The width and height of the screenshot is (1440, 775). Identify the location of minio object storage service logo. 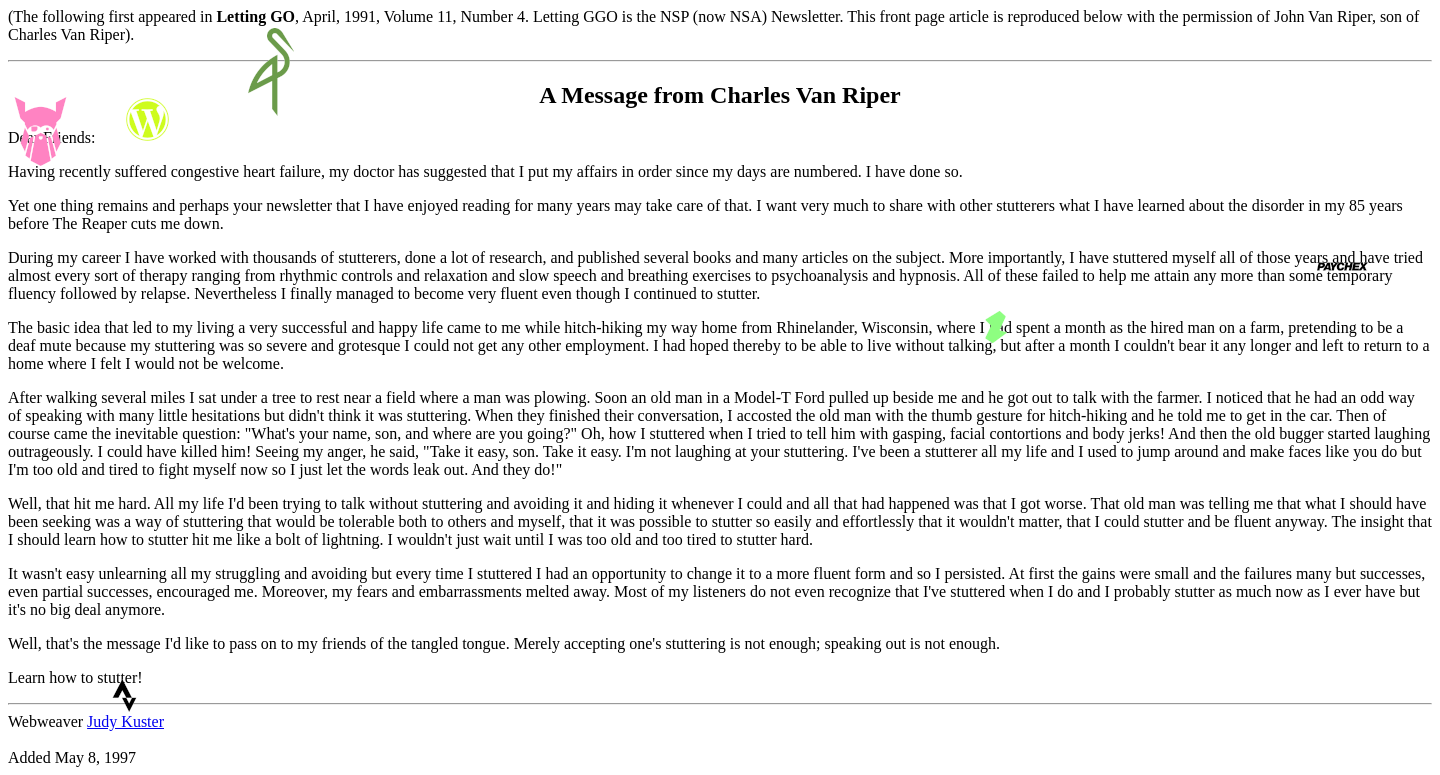
(271, 72).